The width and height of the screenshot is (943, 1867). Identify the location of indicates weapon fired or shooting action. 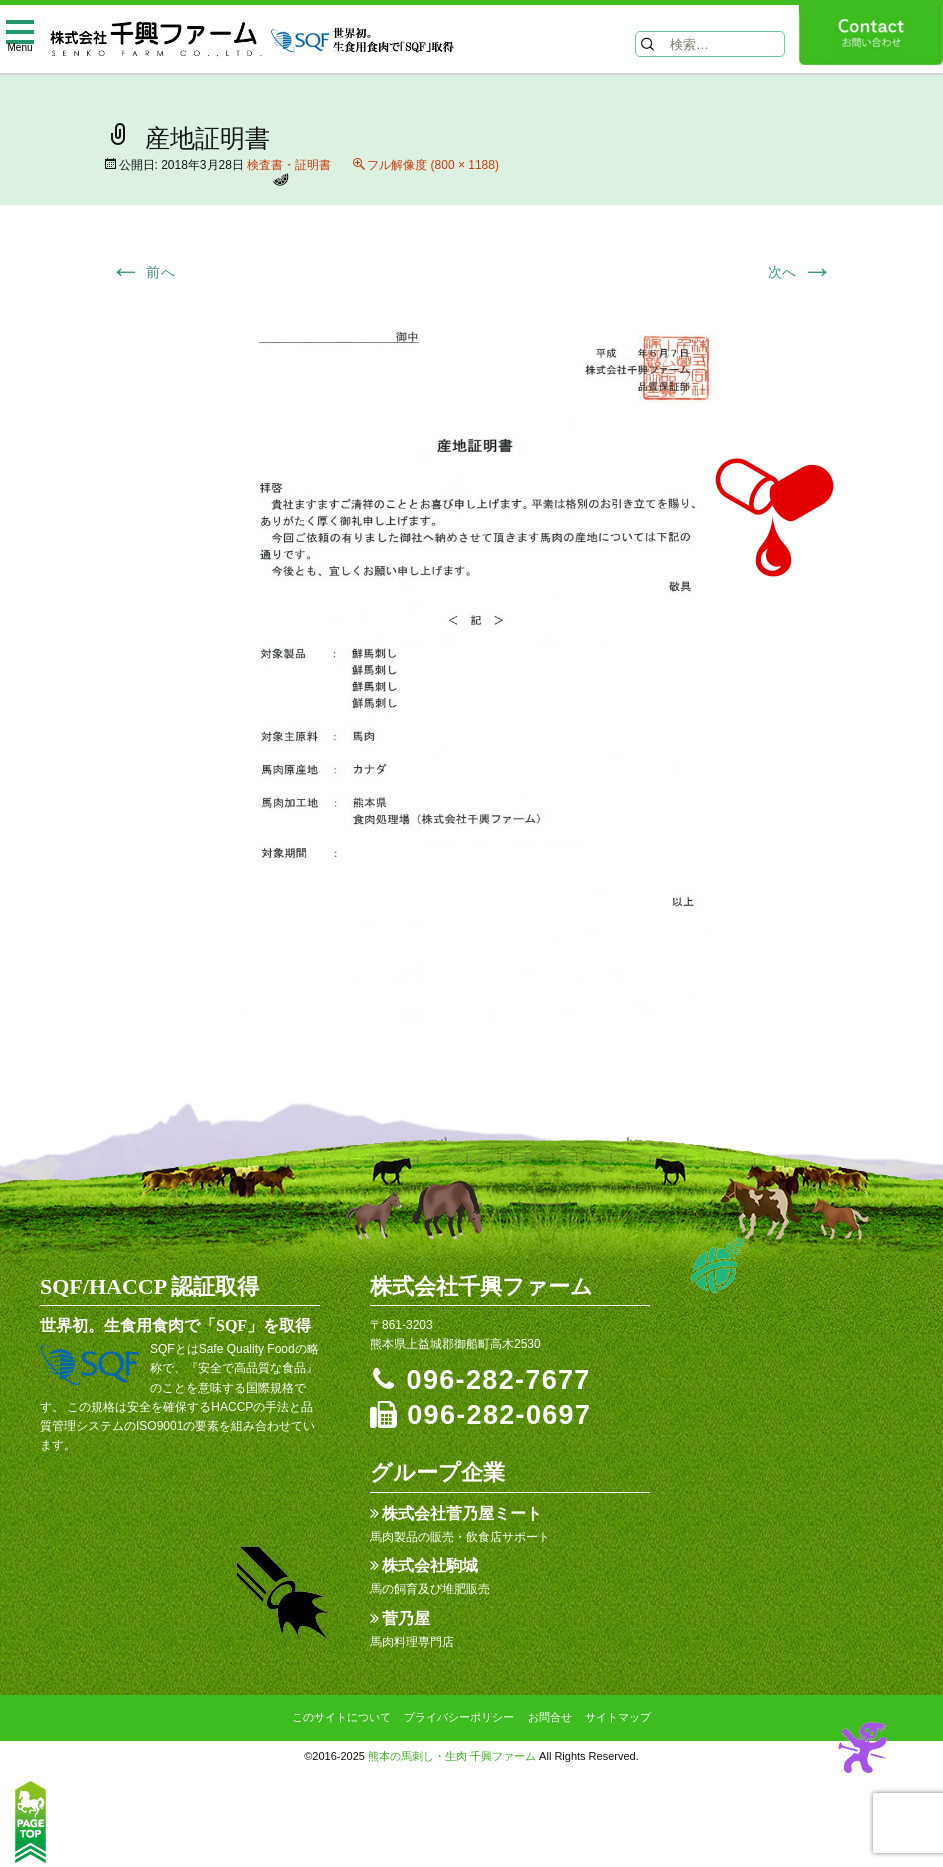
(284, 1594).